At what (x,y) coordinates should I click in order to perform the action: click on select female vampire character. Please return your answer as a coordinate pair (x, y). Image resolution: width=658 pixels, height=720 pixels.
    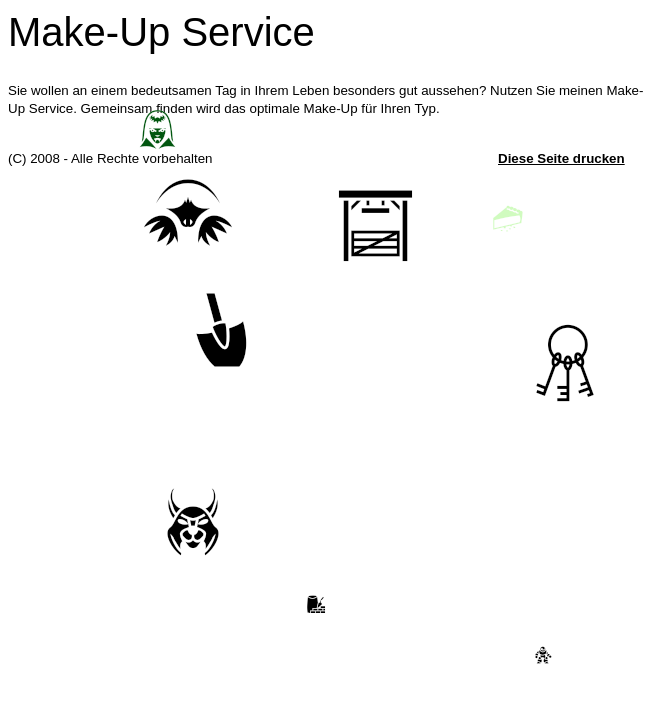
    Looking at the image, I should click on (157, 129).